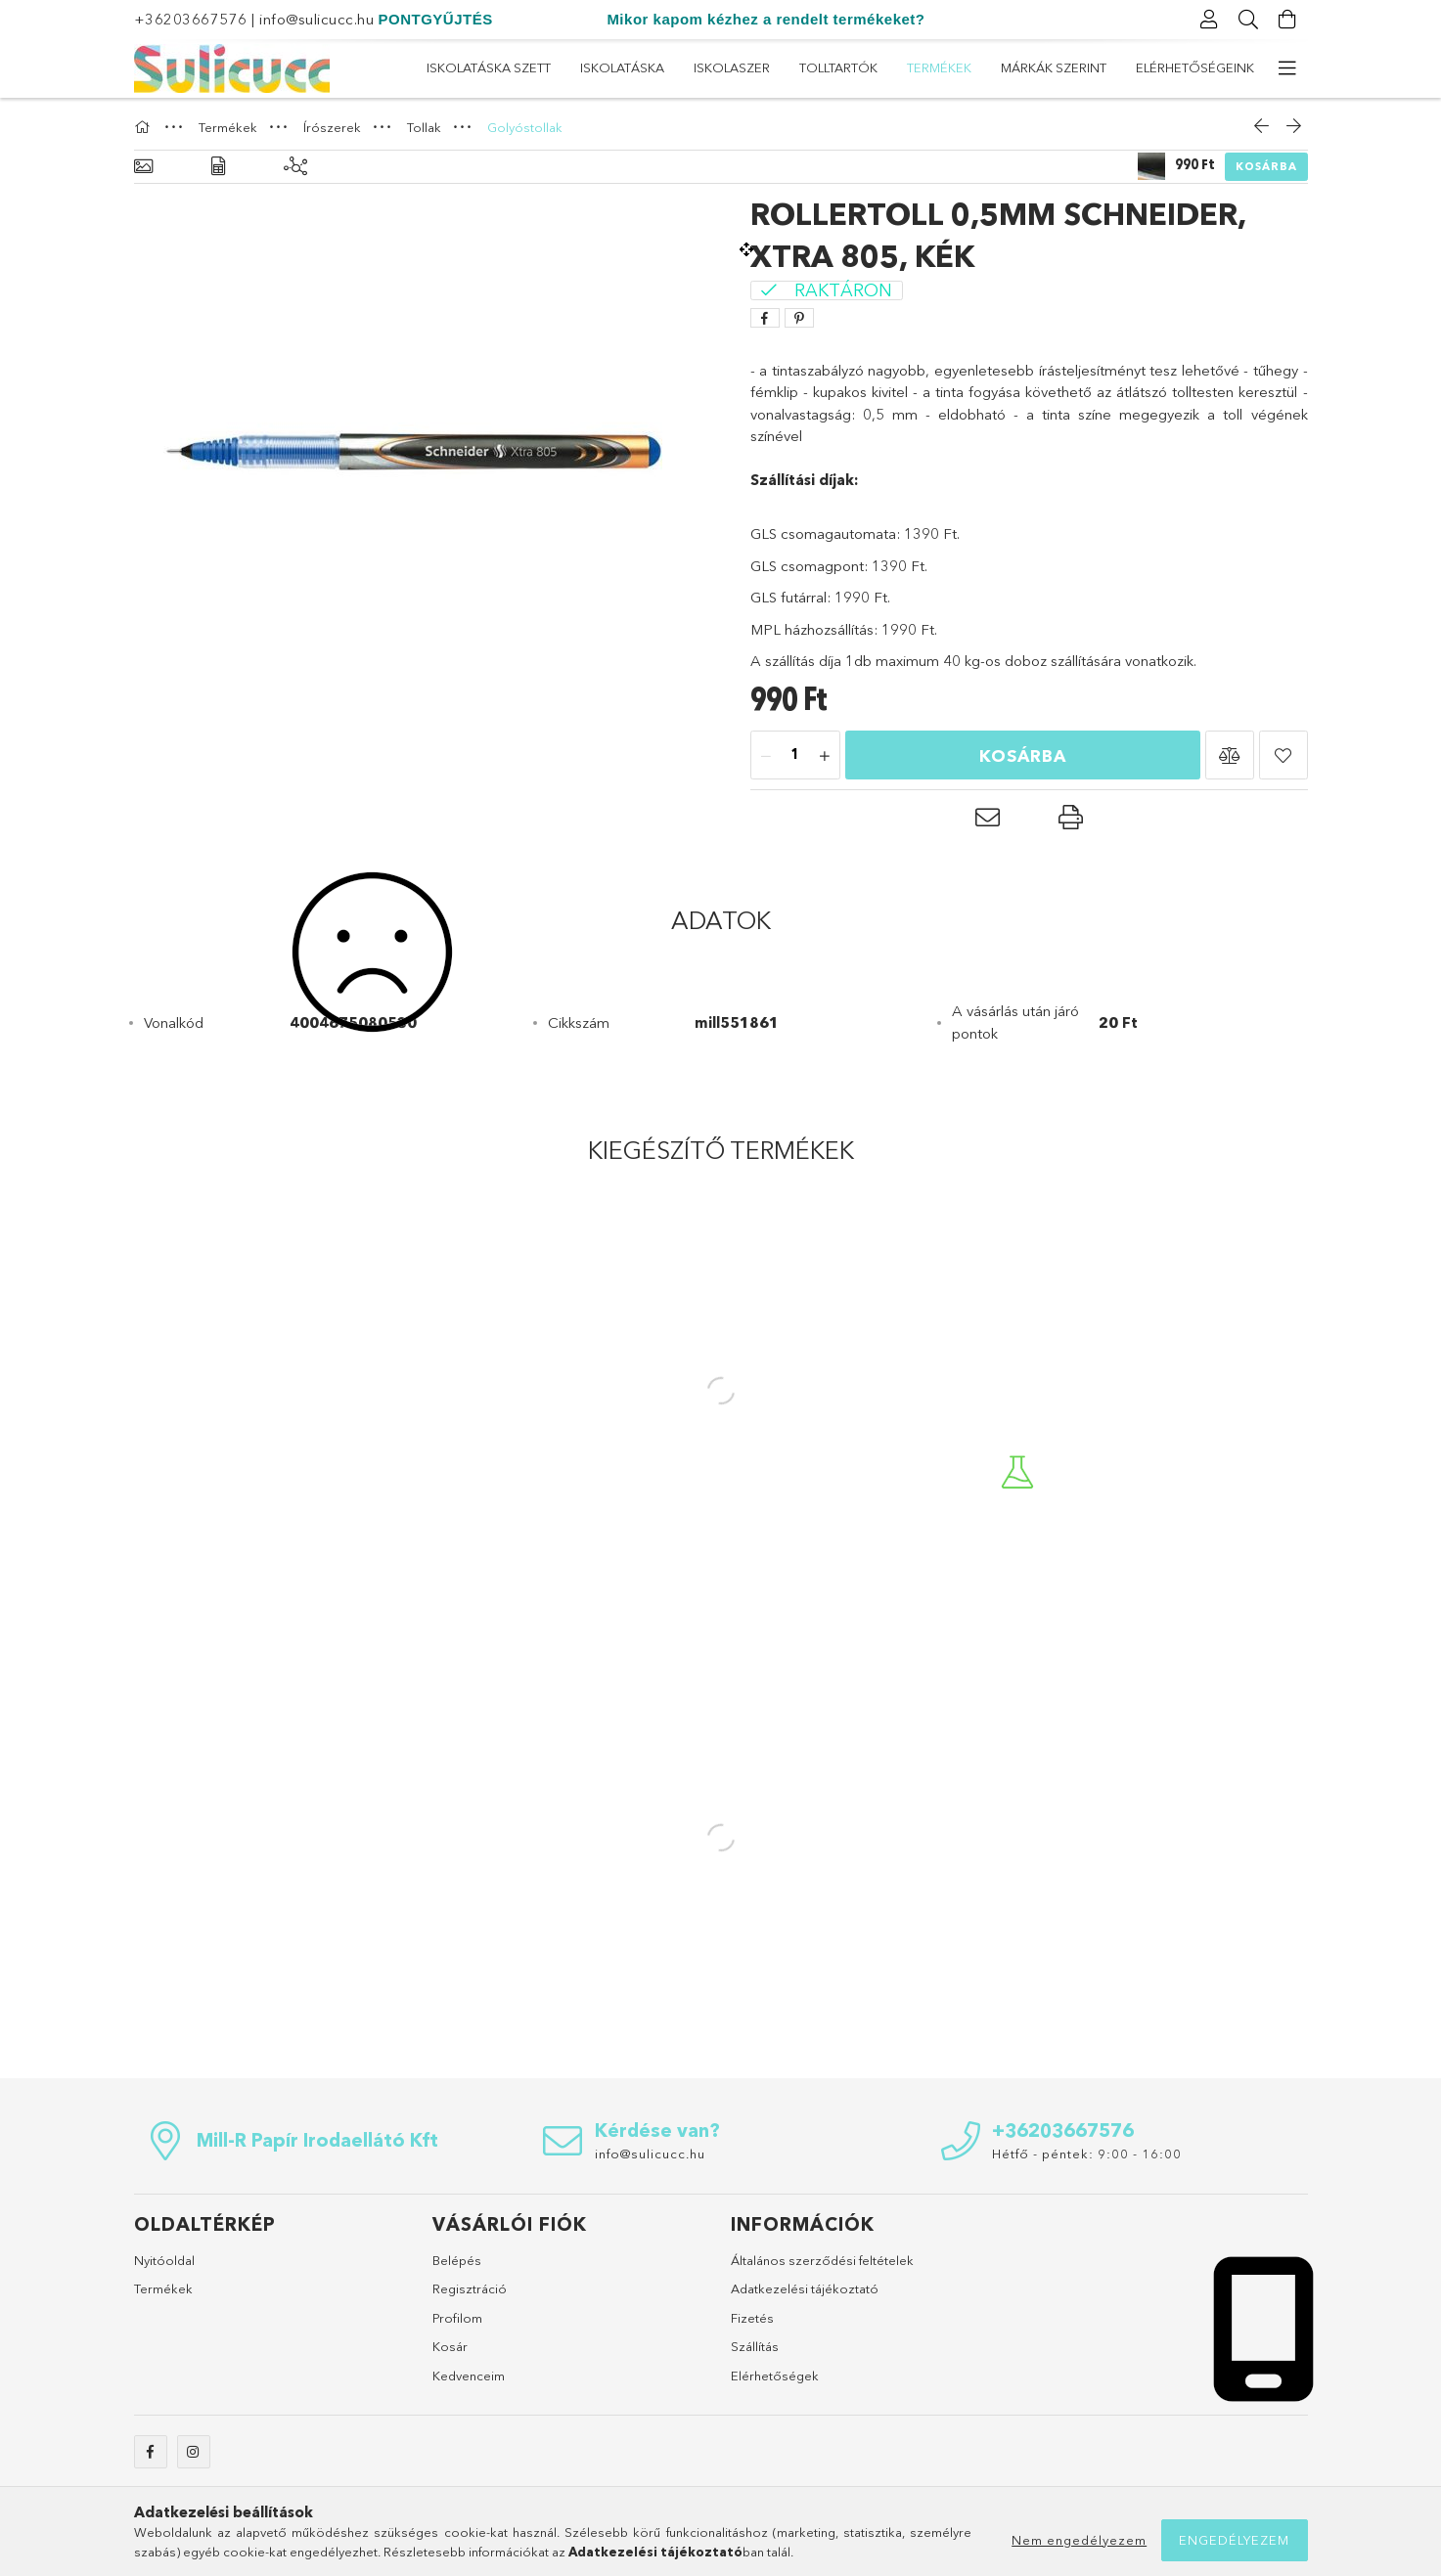  Describe the element at coordinates (1017, 1473) in the screenshot. I see `access laboratory or science features` at that location.